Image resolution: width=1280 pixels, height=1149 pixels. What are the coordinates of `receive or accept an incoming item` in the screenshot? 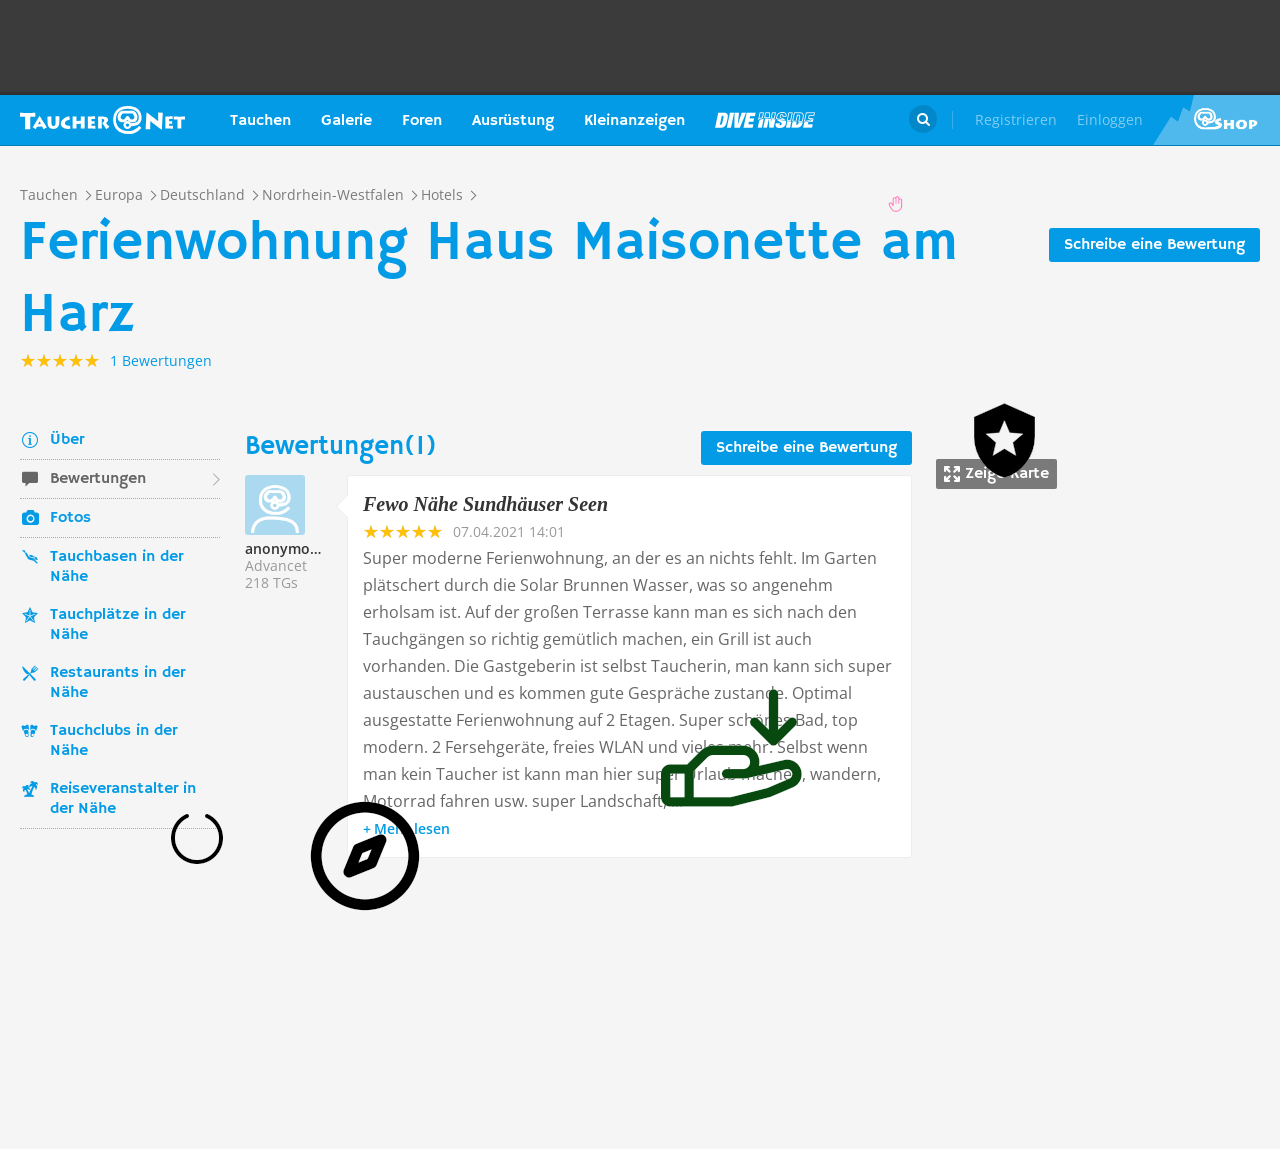 It's located at (736, 755).